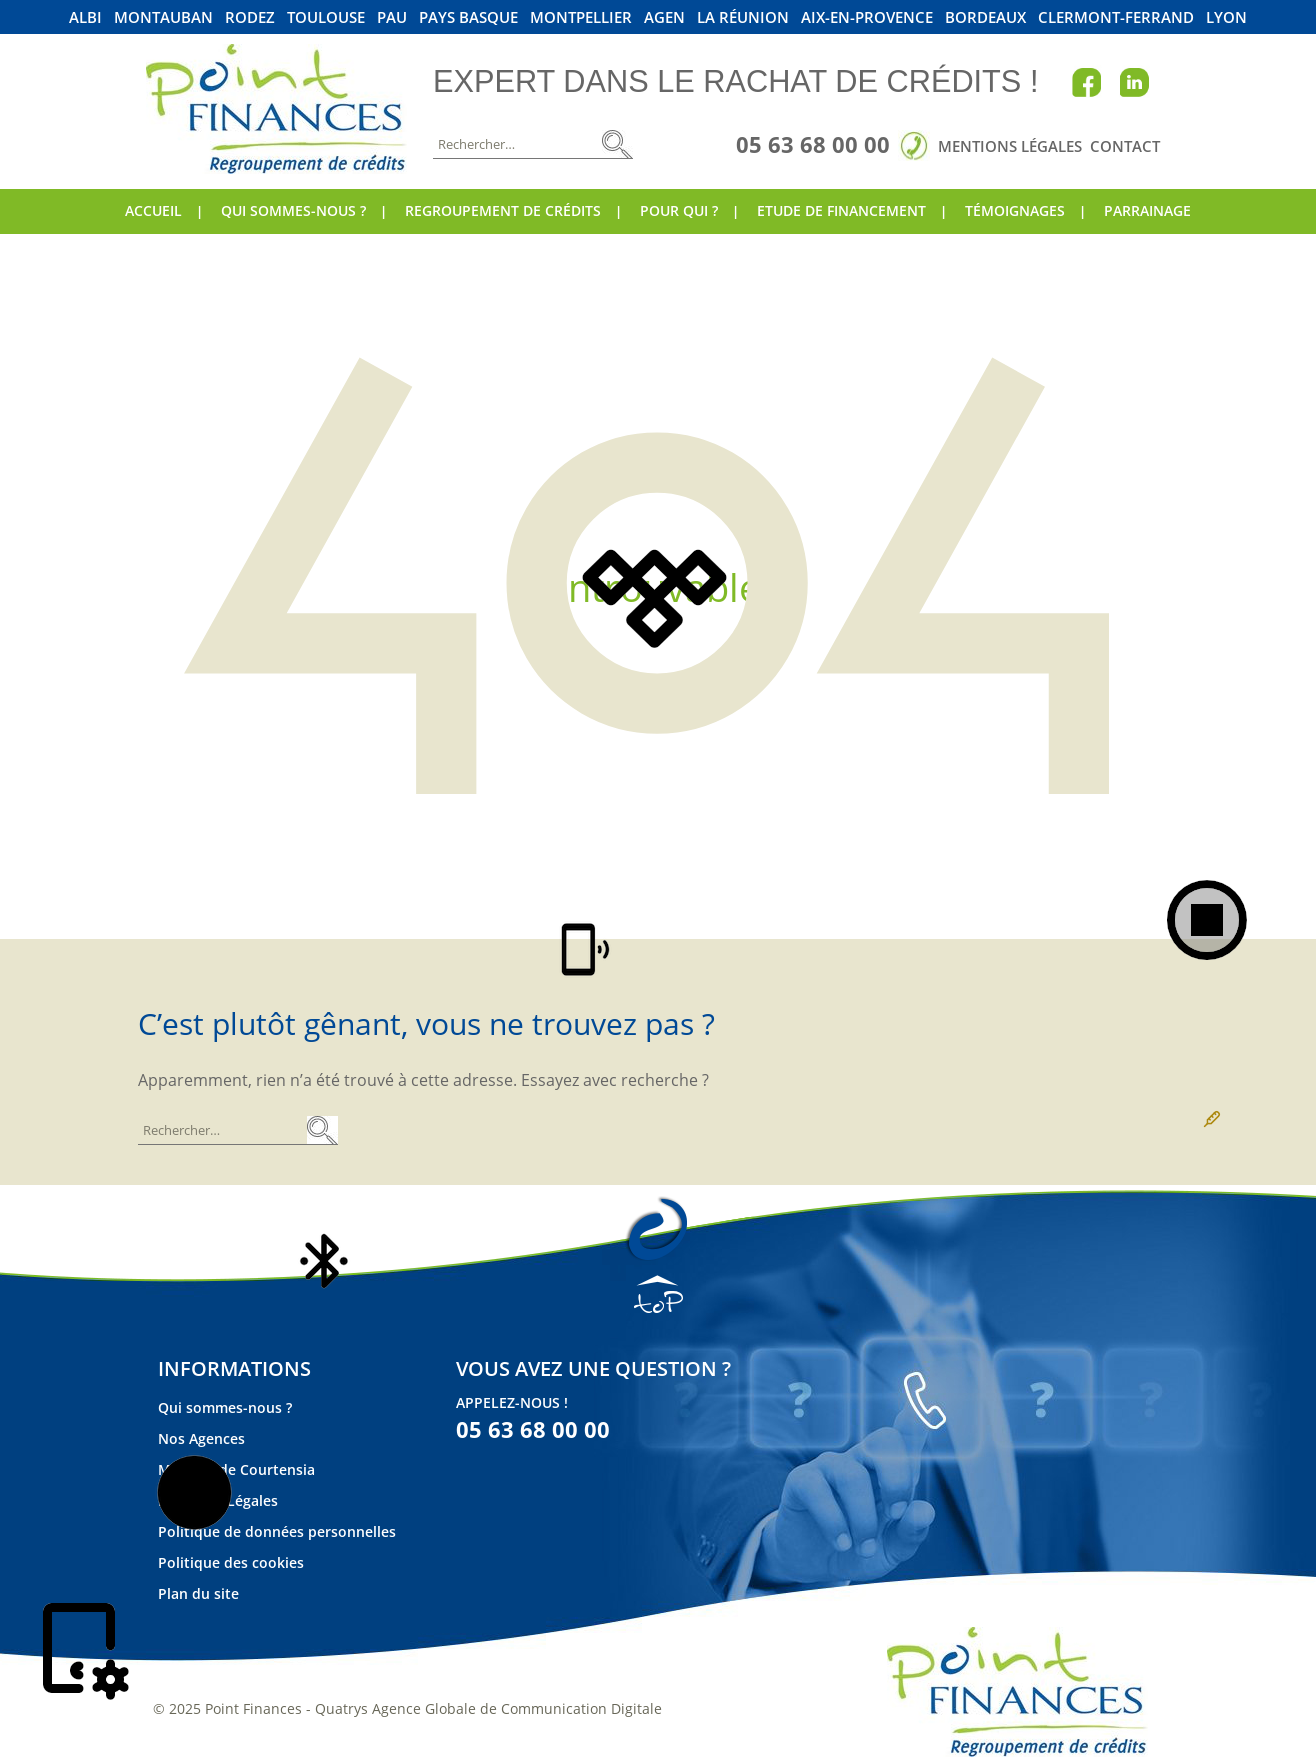 The height and width of the screenshot is (1757, 1316). I want to click on incoming call or notification on connected device, so click(585, 949).